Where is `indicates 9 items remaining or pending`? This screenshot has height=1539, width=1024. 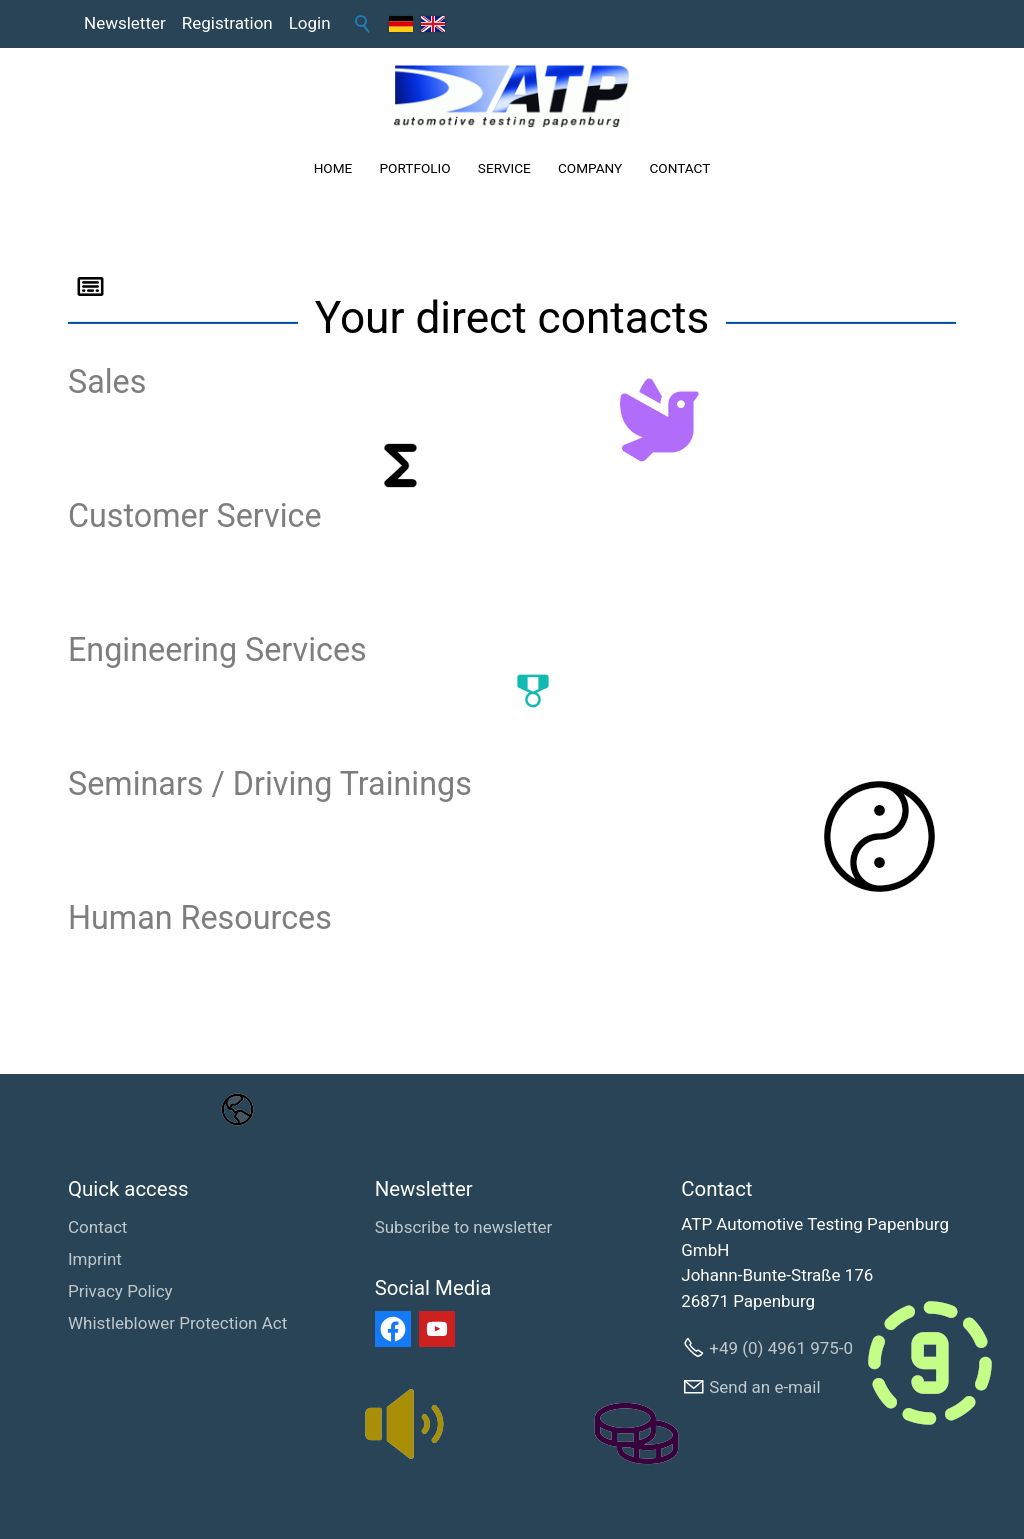
indicates 9 items remaining or pending is located at coordinates (930, 1363).